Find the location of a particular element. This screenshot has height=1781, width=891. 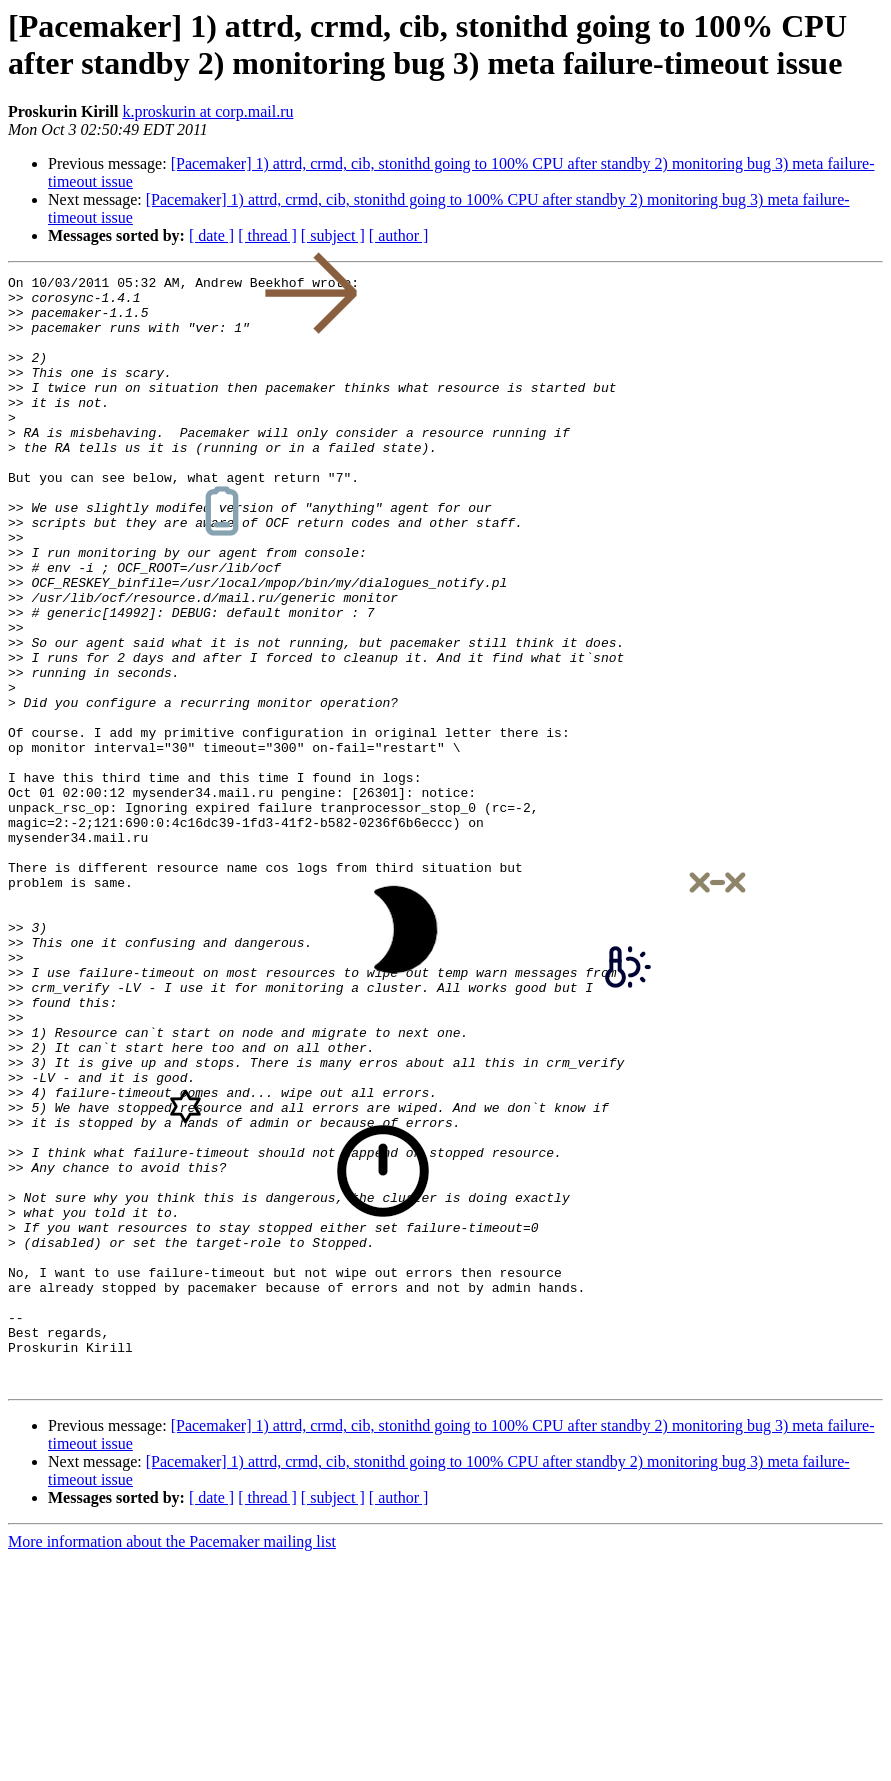

toggle dark mode or night theme is located at coordinates (402, 929).